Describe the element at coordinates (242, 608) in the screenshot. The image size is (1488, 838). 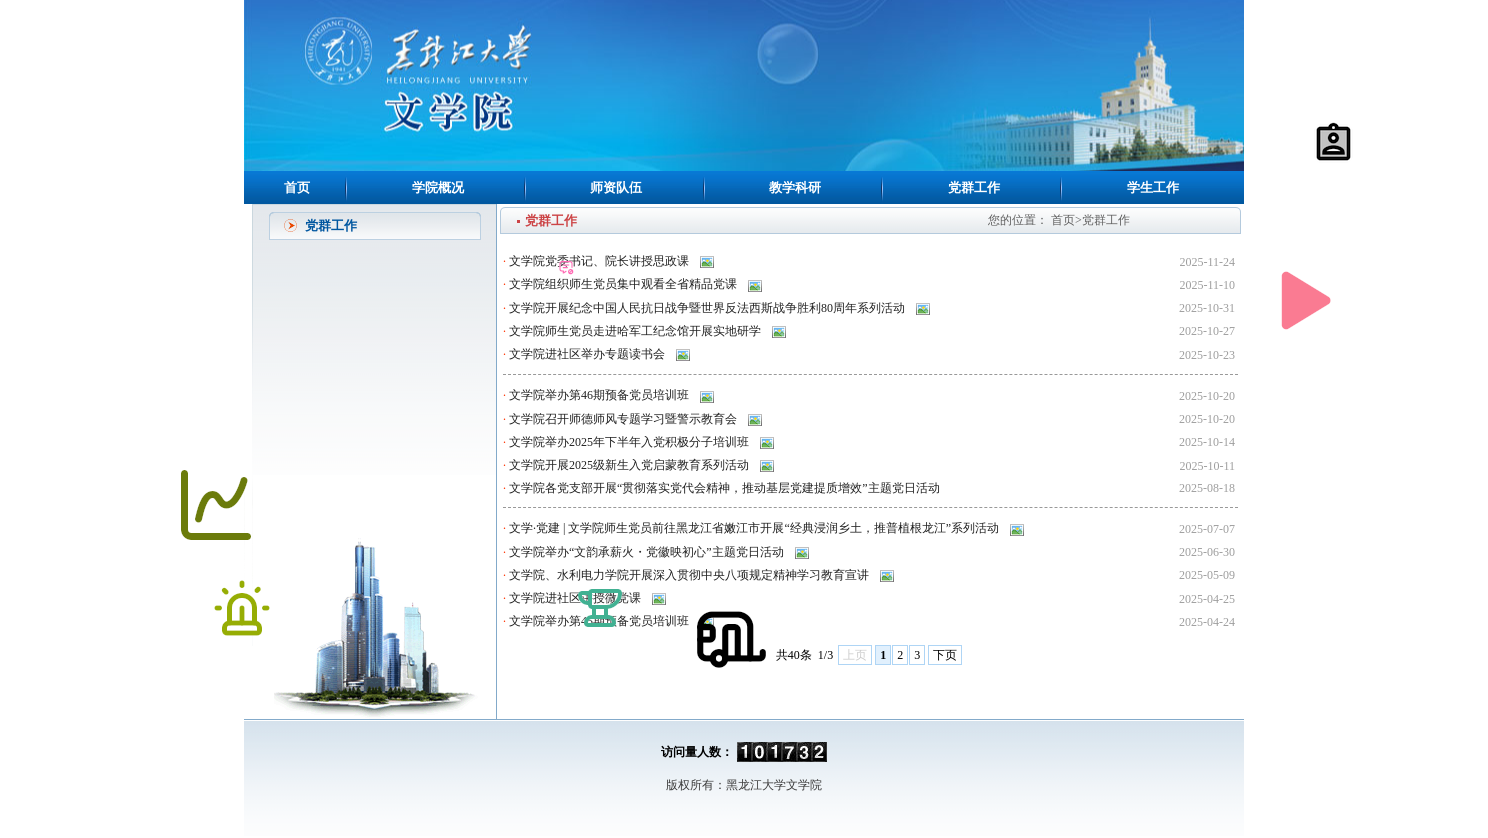
I see `trigger an emergency alert` at that location.